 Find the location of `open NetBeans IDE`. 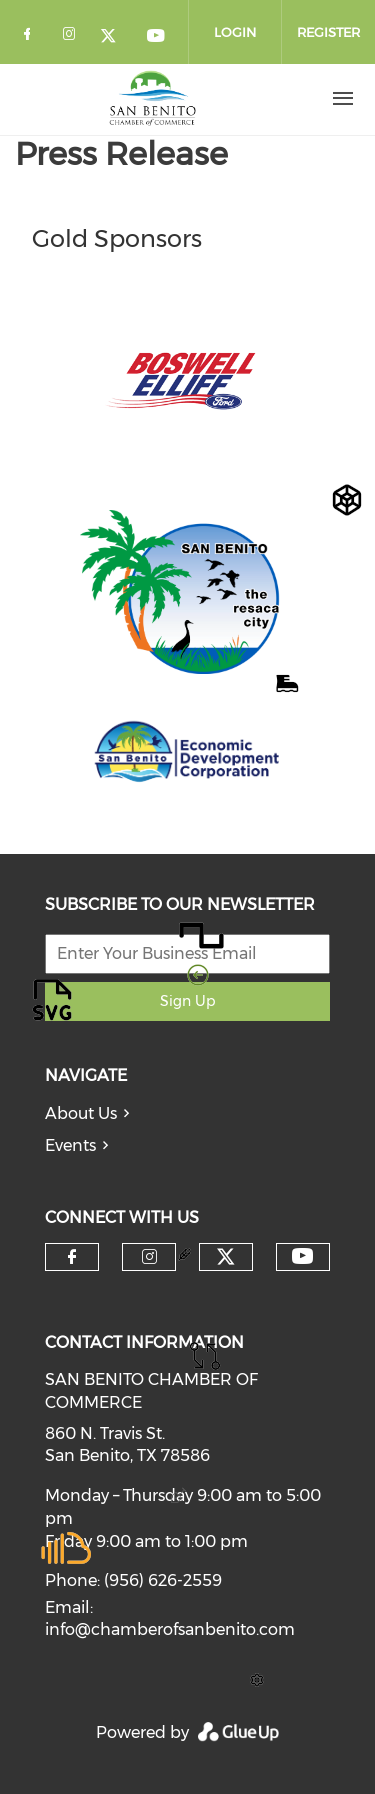

open NetBeans IDE is located at coordinates (347, 500).